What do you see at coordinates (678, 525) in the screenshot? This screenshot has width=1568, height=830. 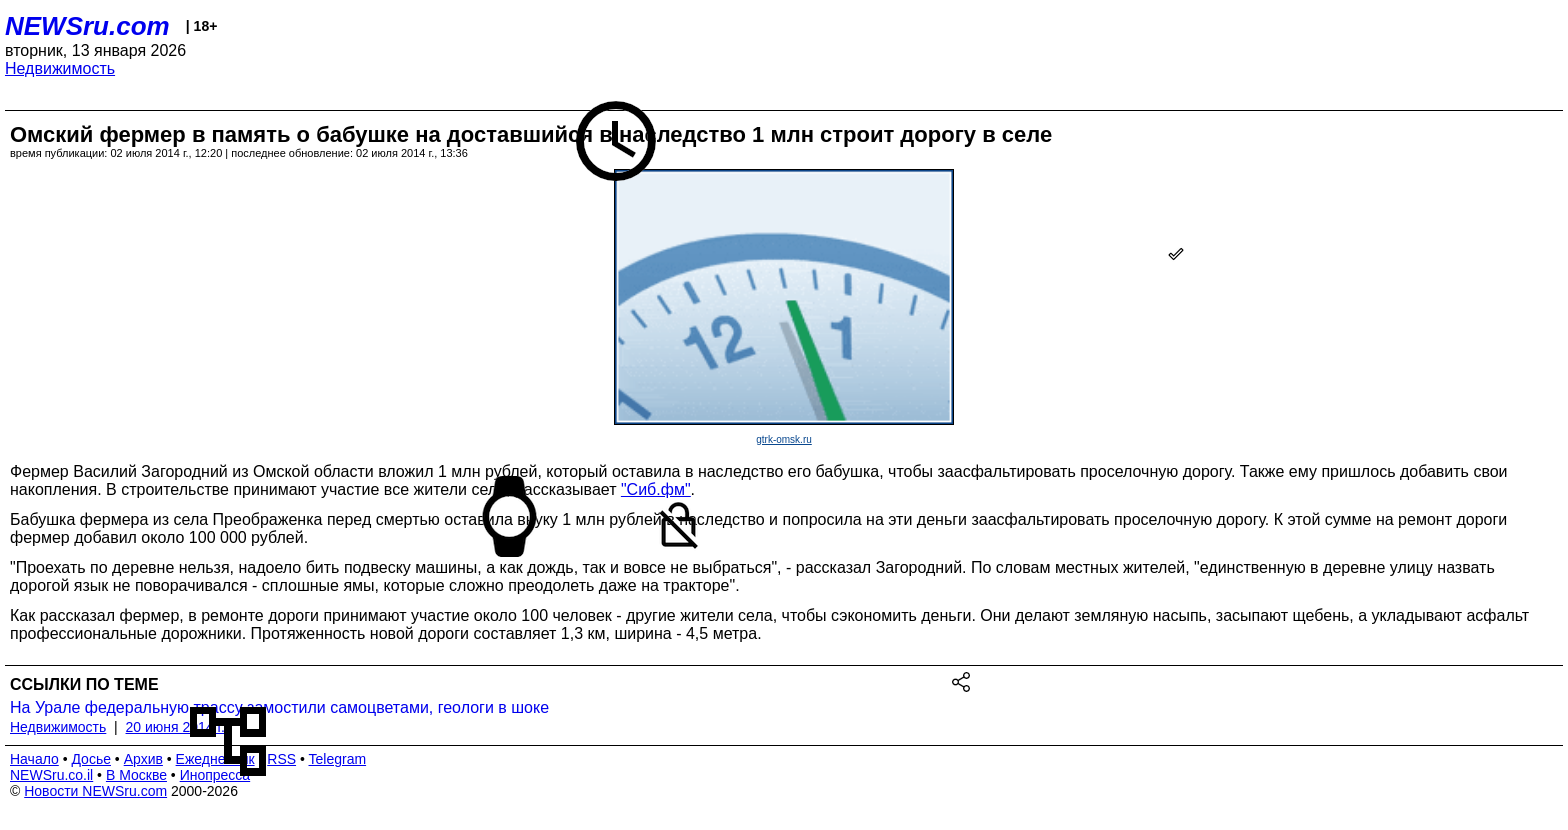 I see `indicates an unencrypted or insecure connection` at bounding box center [678, 525].